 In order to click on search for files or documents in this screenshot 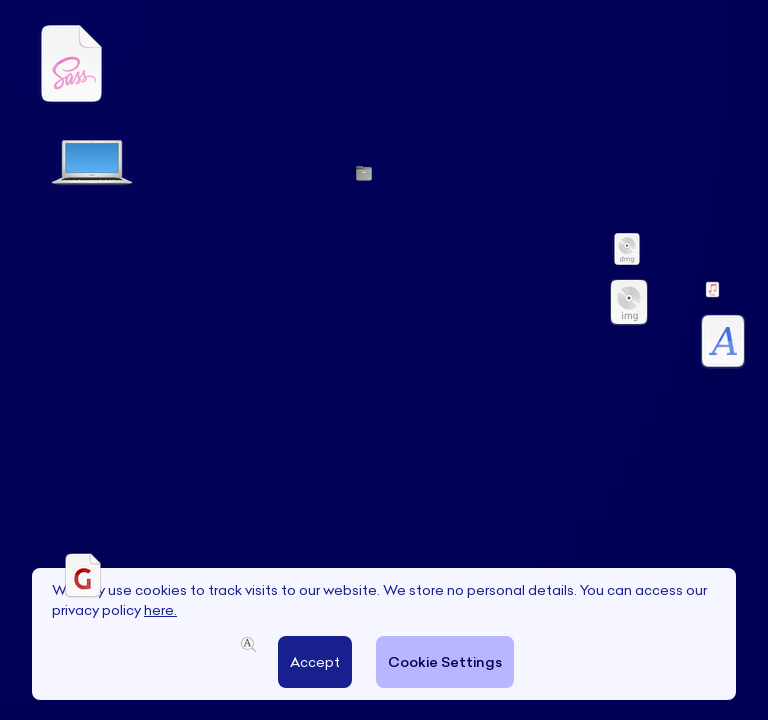, I will do `click(248, 644)`.